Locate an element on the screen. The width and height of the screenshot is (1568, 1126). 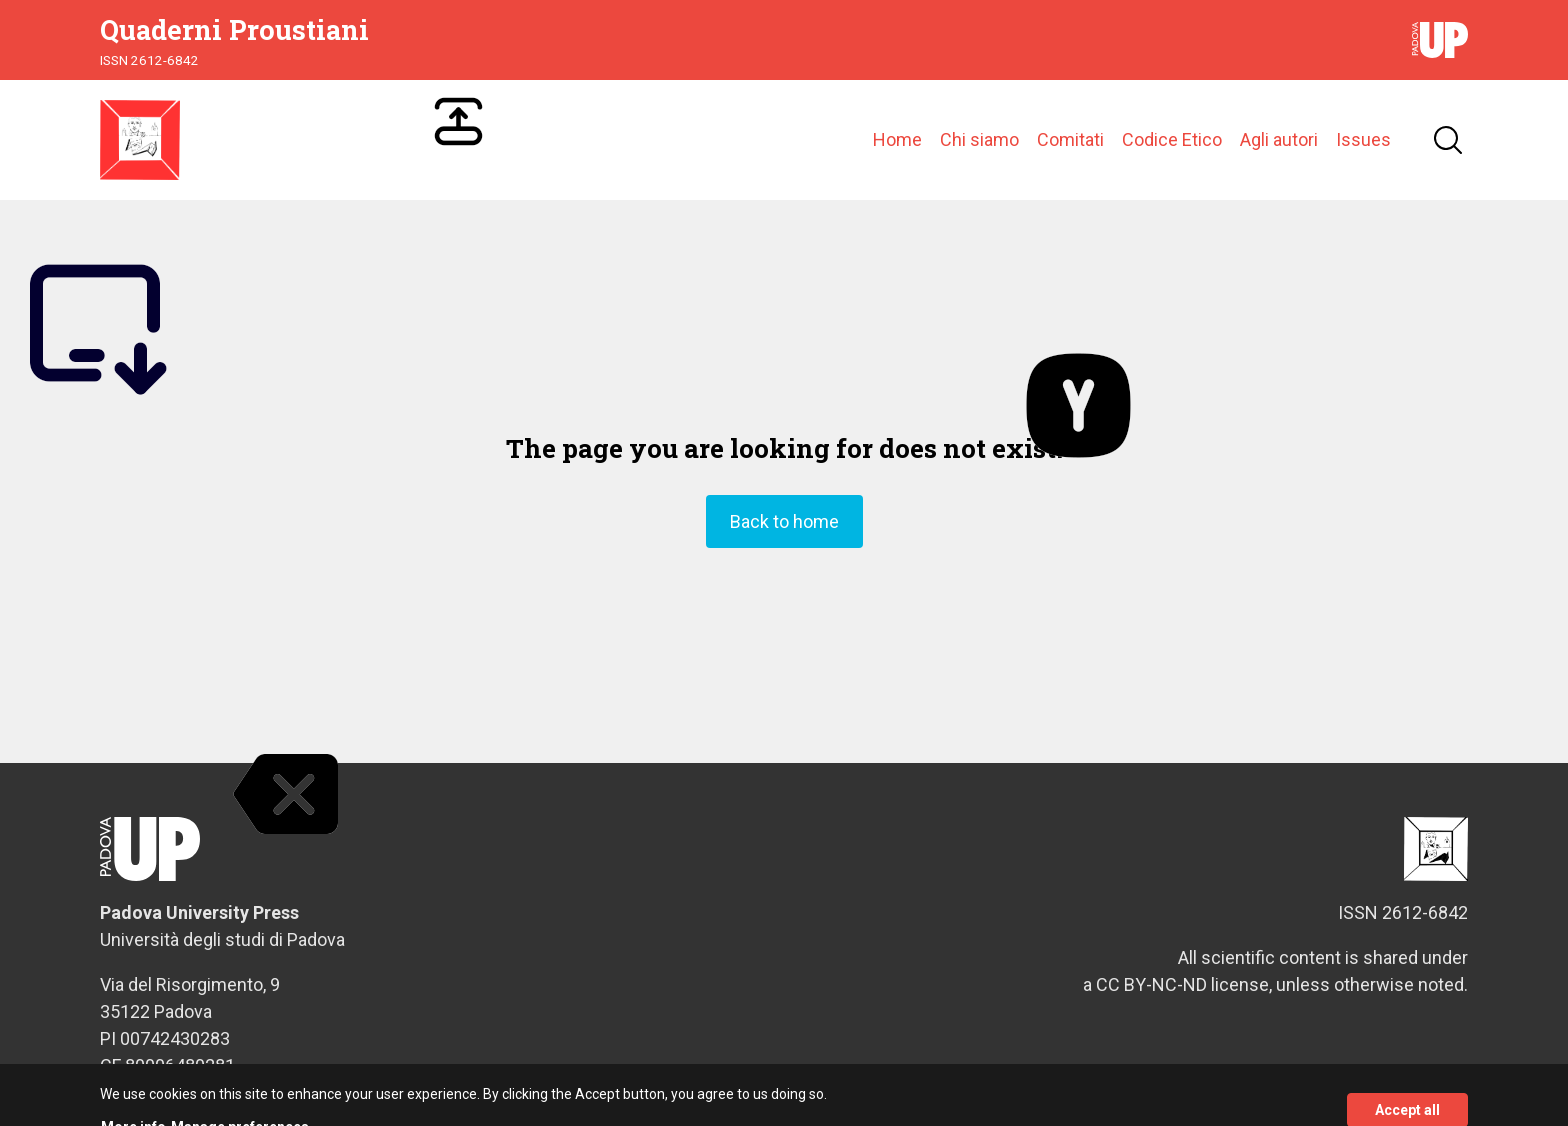
move element to top layer is located at coordinates (458, 121).